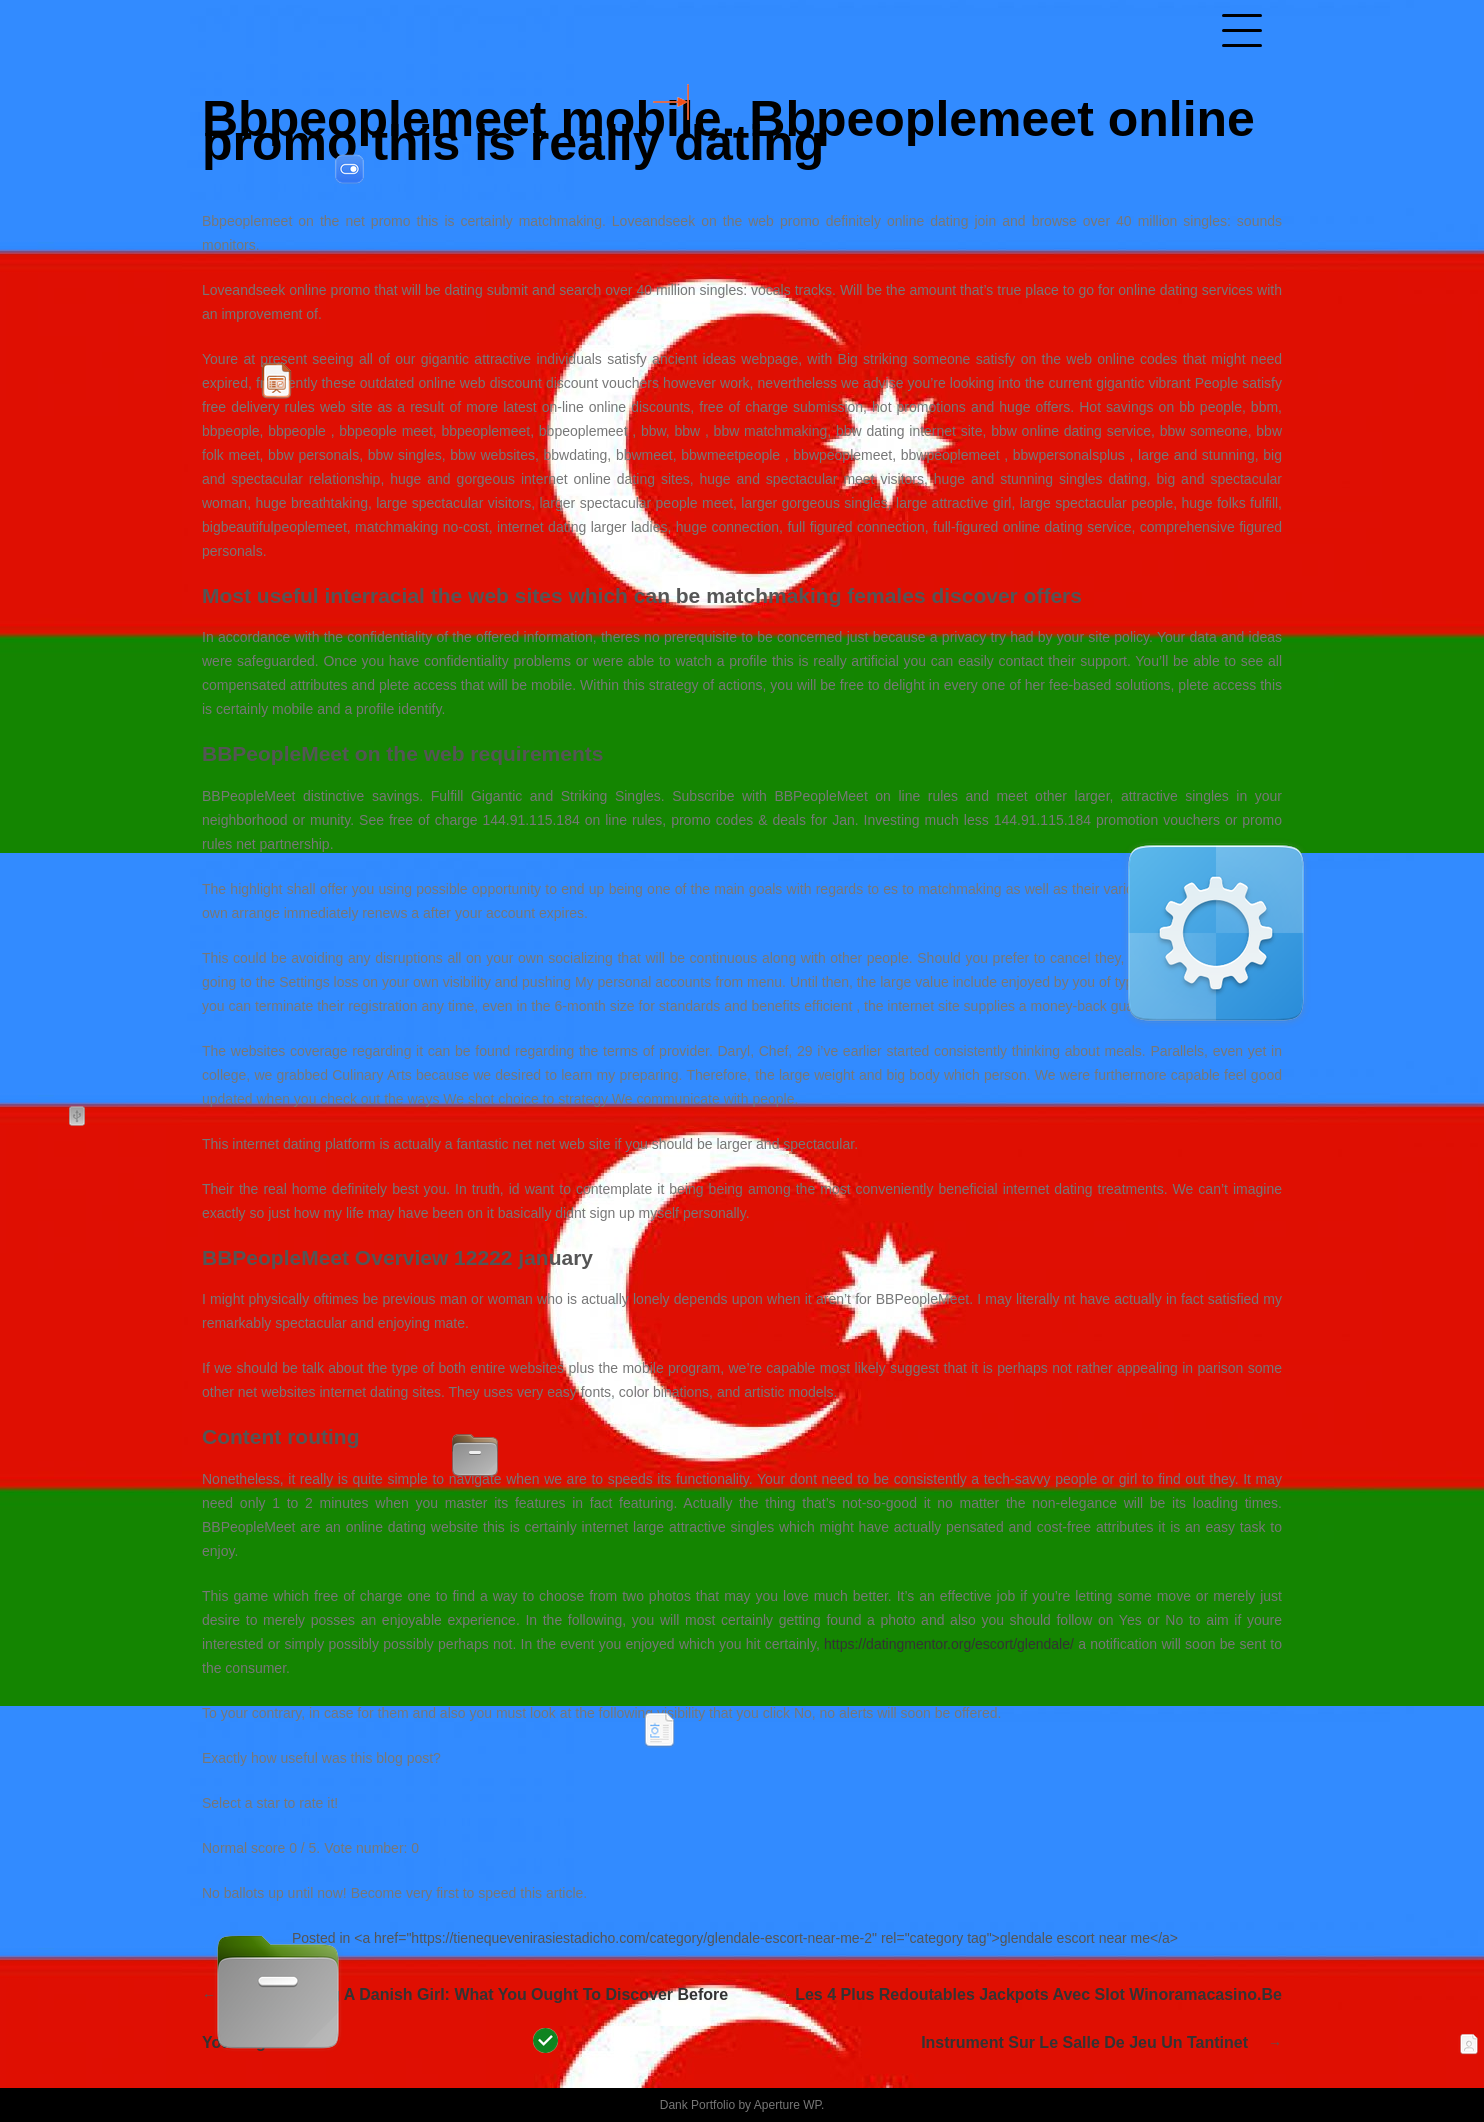 Image resolution: width=1484 pixels, height=2122 pixels. What do you see at coordinates (349, 169) in the screenshot?
I see `access desktop customization settings` at bounding box center [349, 169].